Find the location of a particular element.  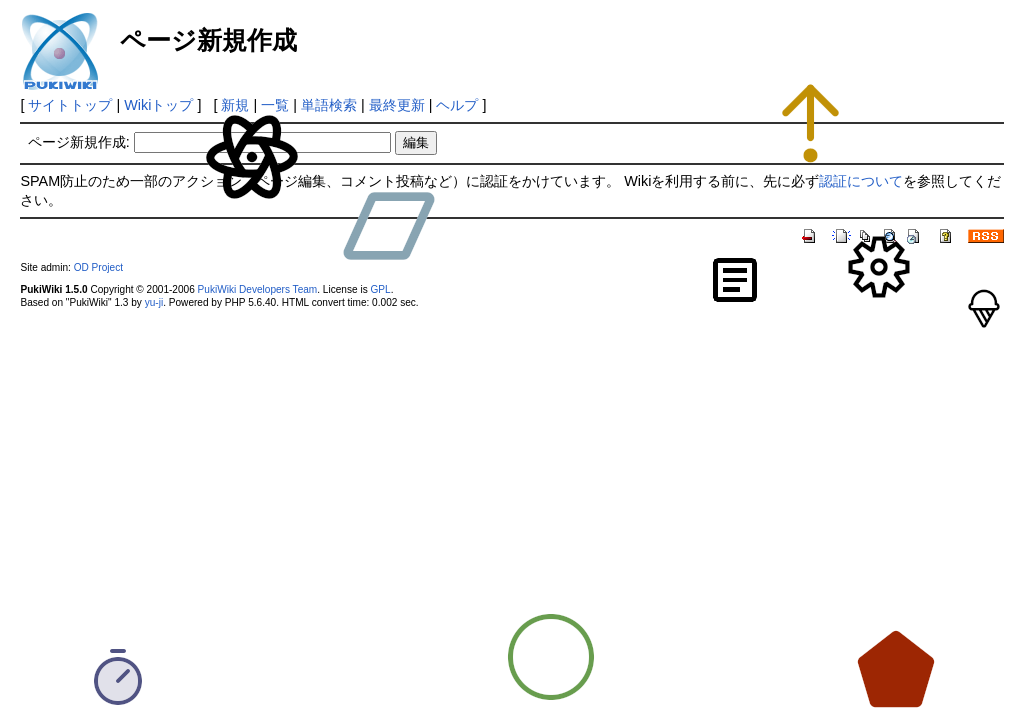

view article or document is located at coordinates (735, 280).